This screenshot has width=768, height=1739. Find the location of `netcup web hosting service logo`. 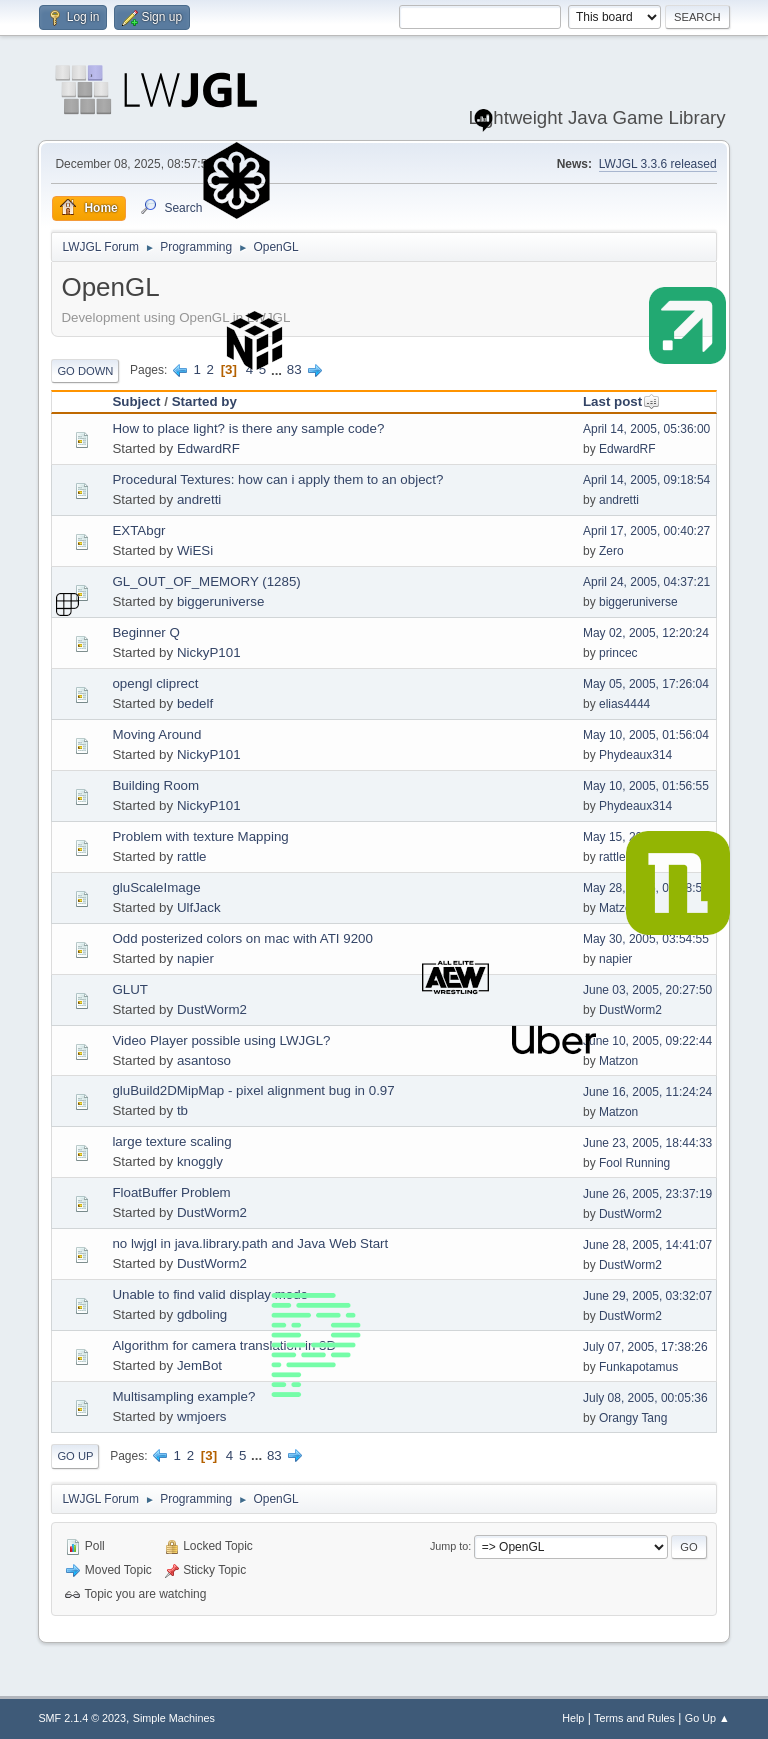

netcup web hosting service logo is located at coordinates (678, 883).